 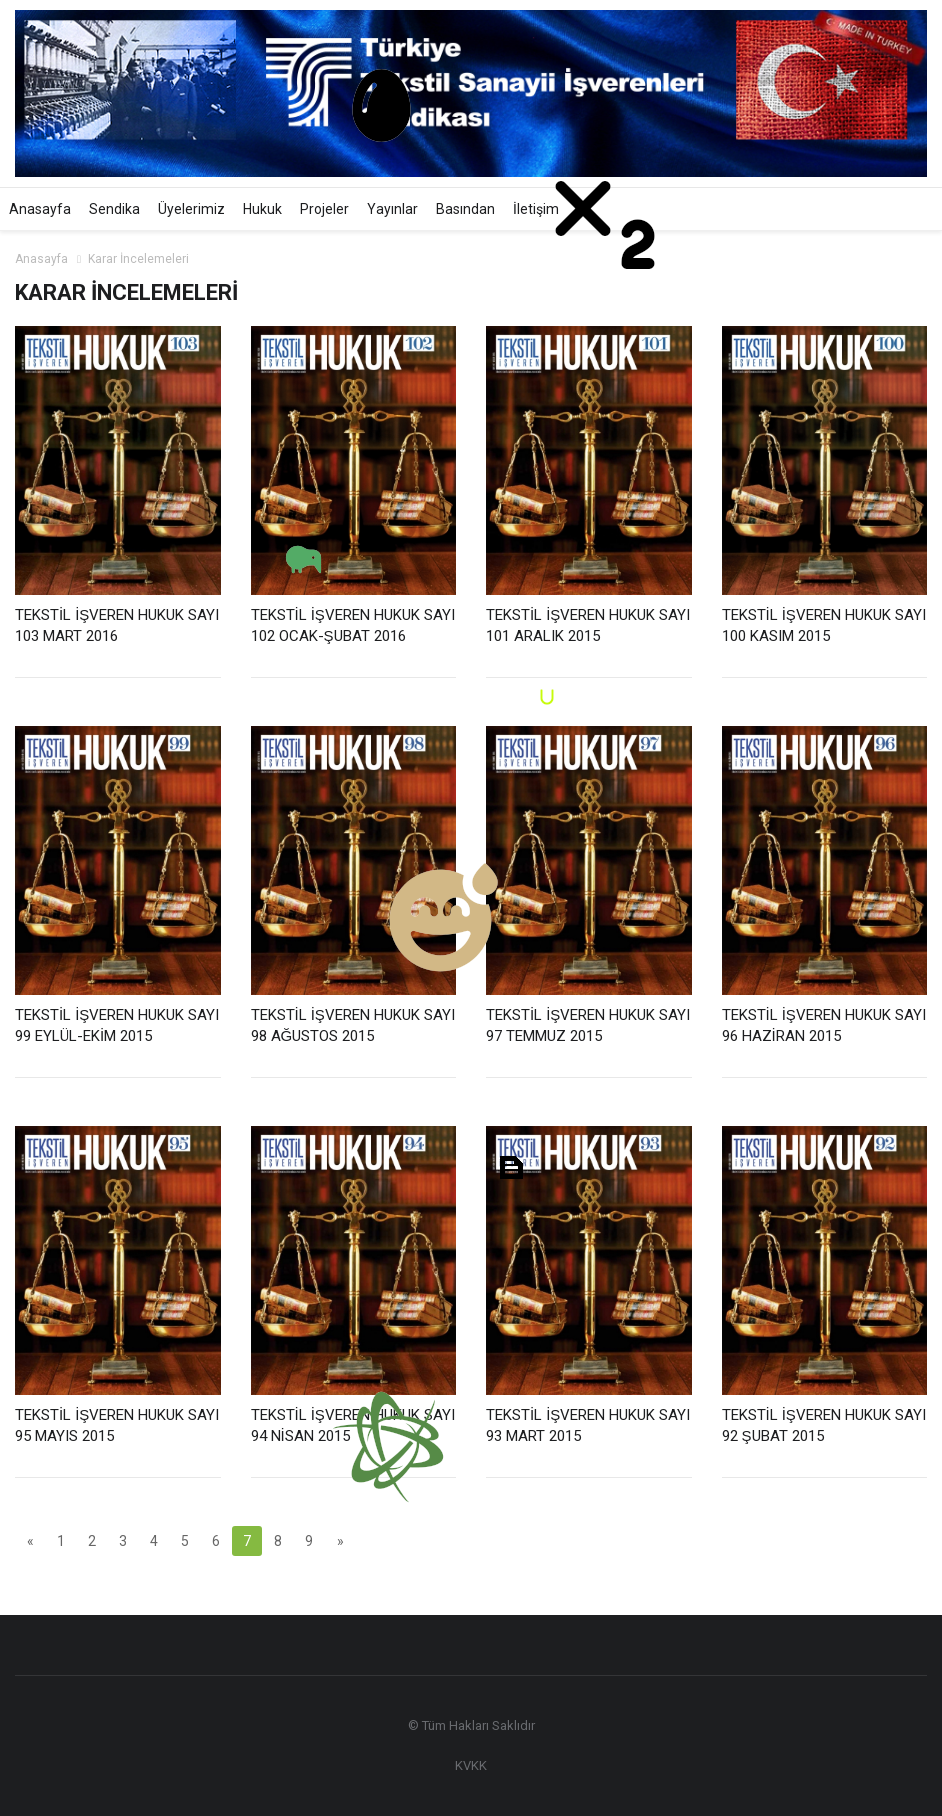 What do you see at coordinates (388, 1447) in the screenshot?
I see `launch Battle.net gaming platform` at bounding box center [388, 1447].